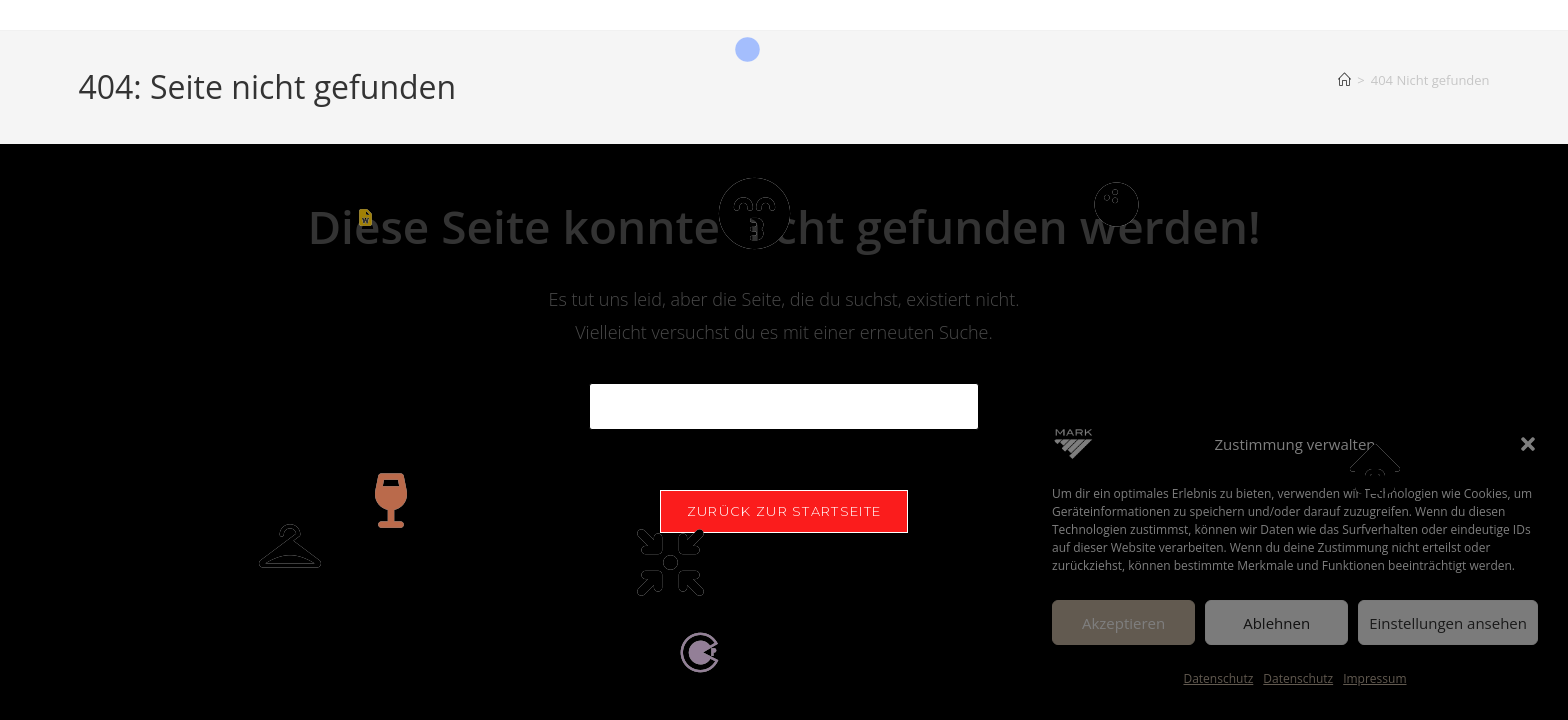 The image size is (1568, 720). Describe the element at coordinates (601, 543) in the screenshot. I see `open a chat or messaging feature` at that location.